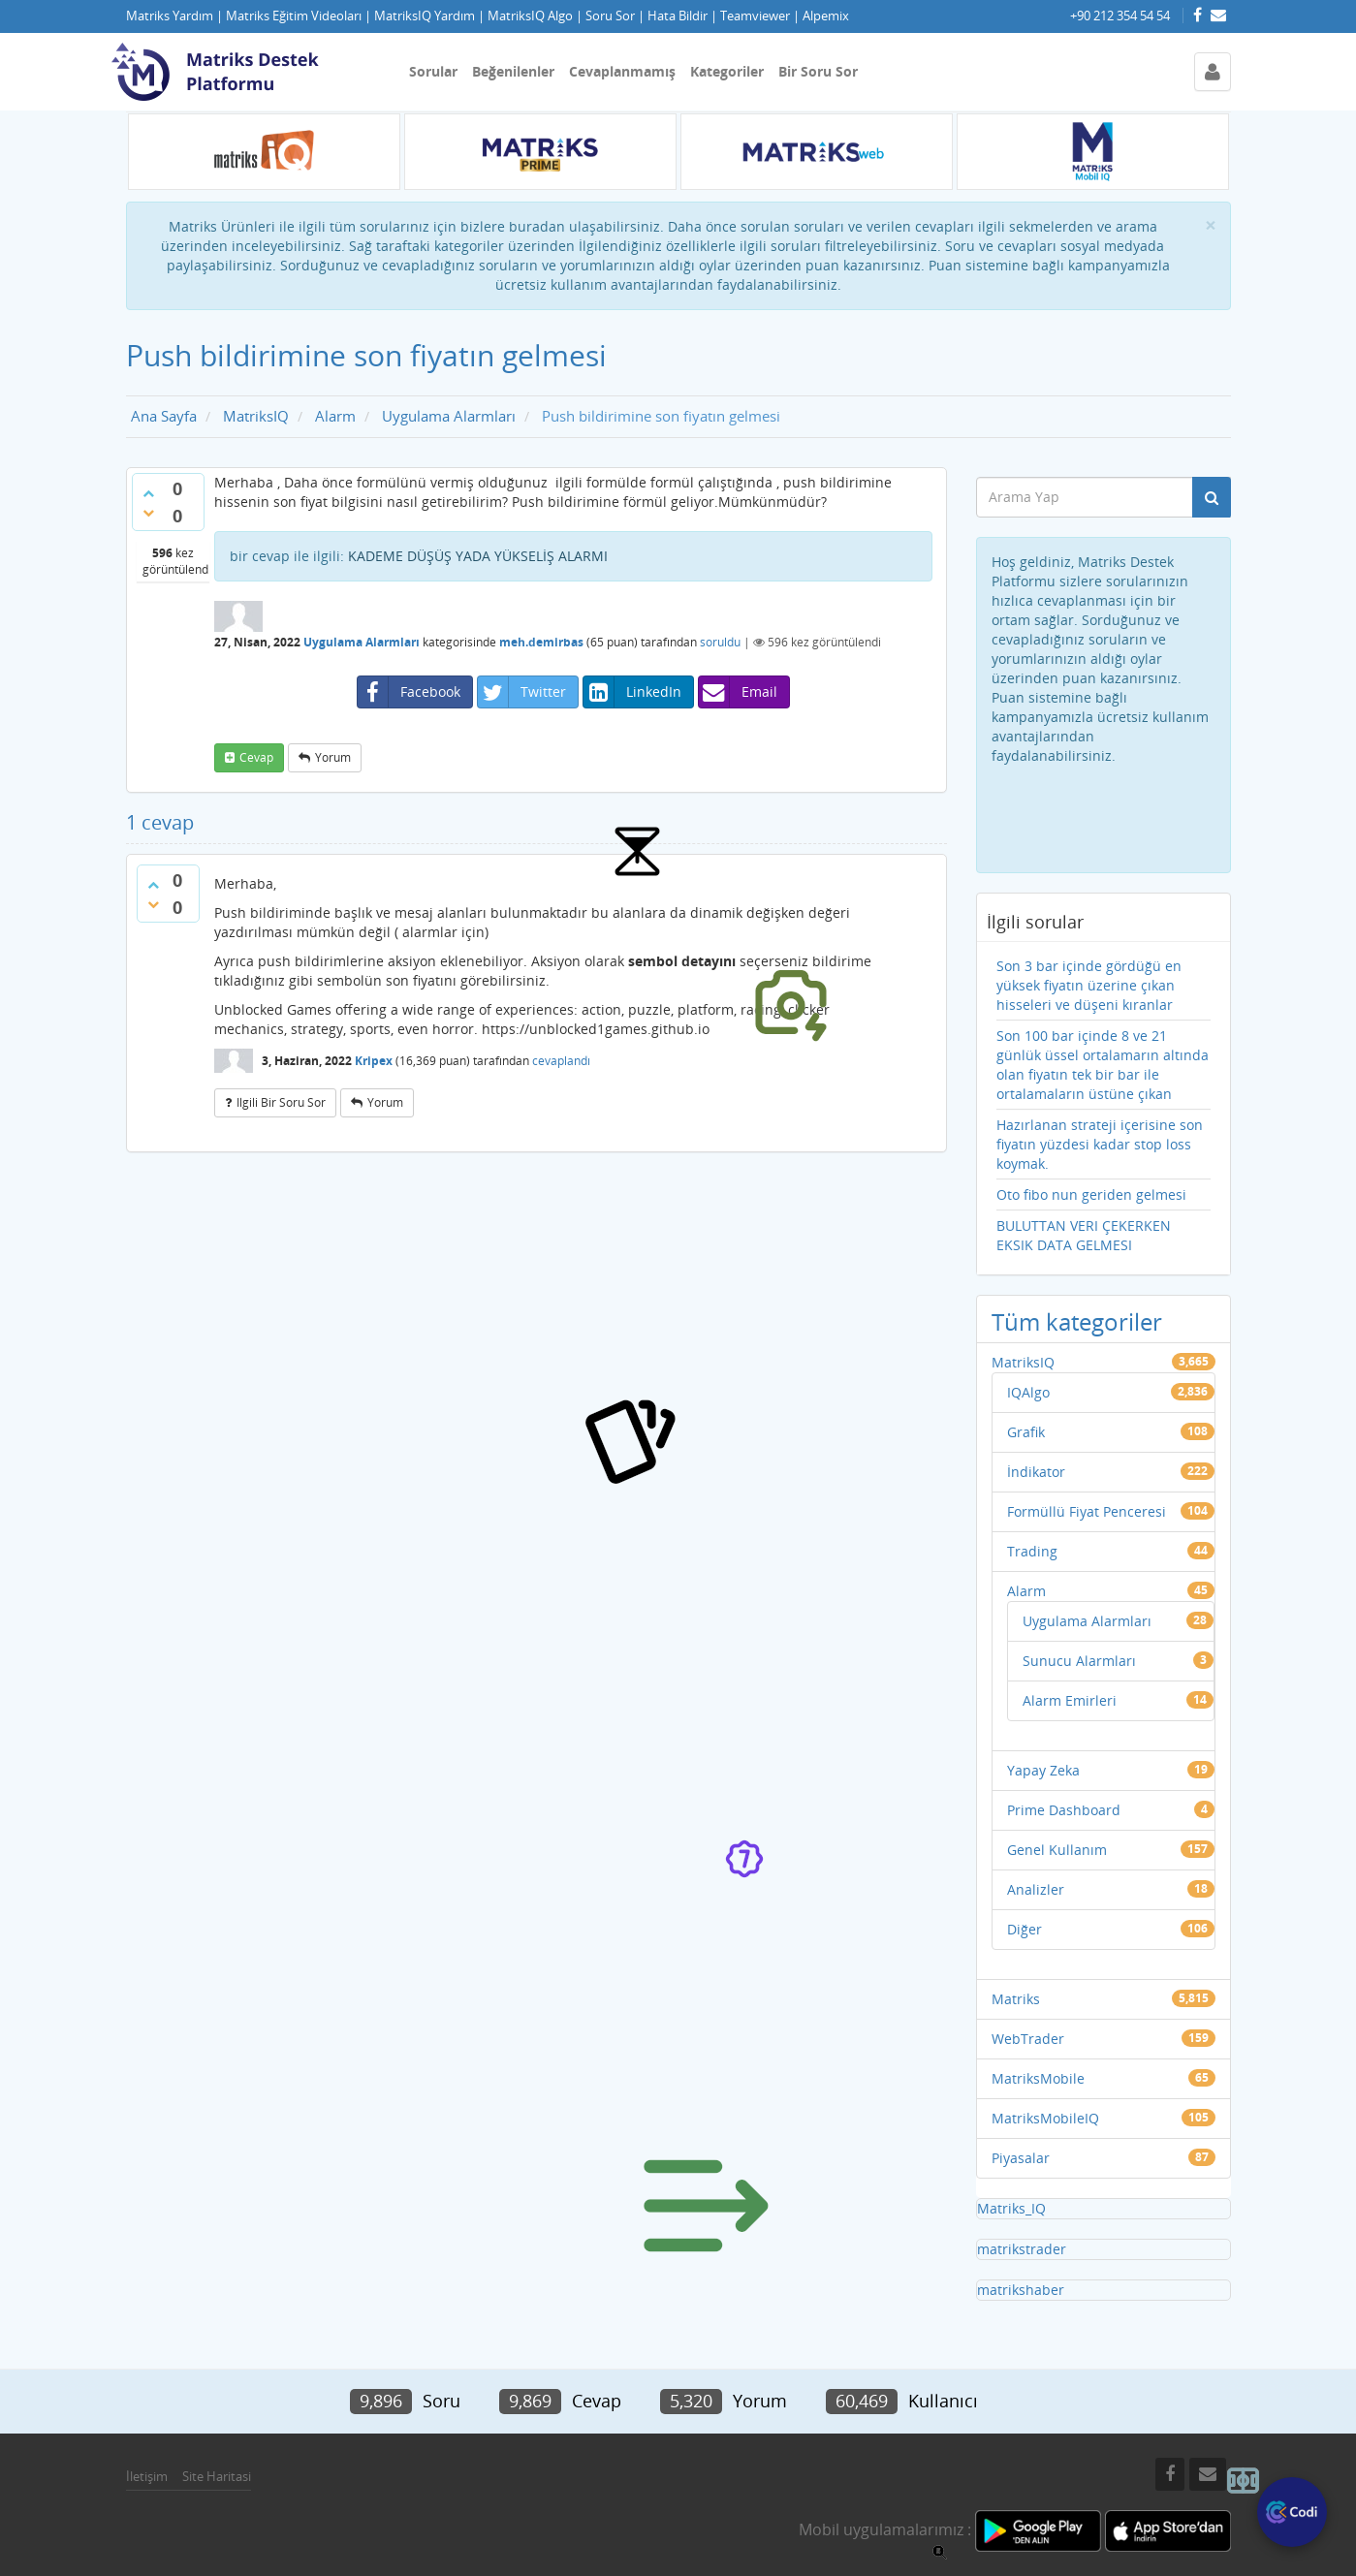  Describe the element at coordinates (629, 1439) in the screenshot. I see `view your saved cards or card collection` at that location.